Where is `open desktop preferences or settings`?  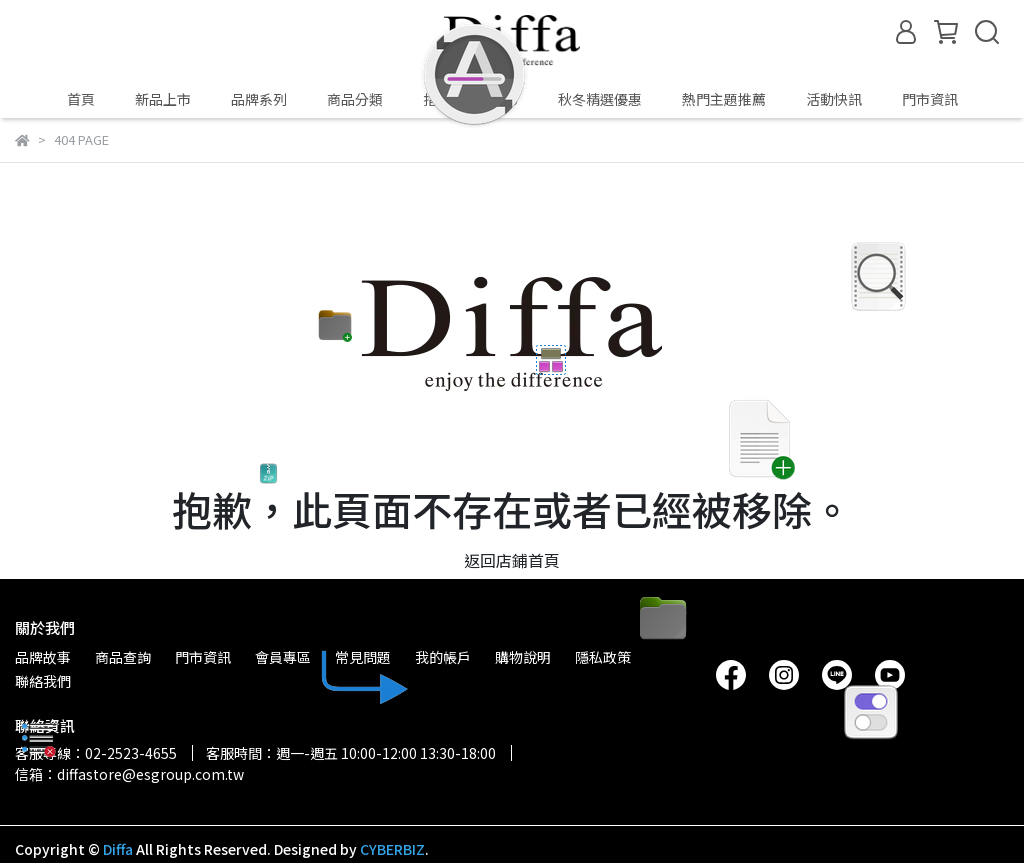
open desktop preferences or settings is located at coordinates (871, 712).